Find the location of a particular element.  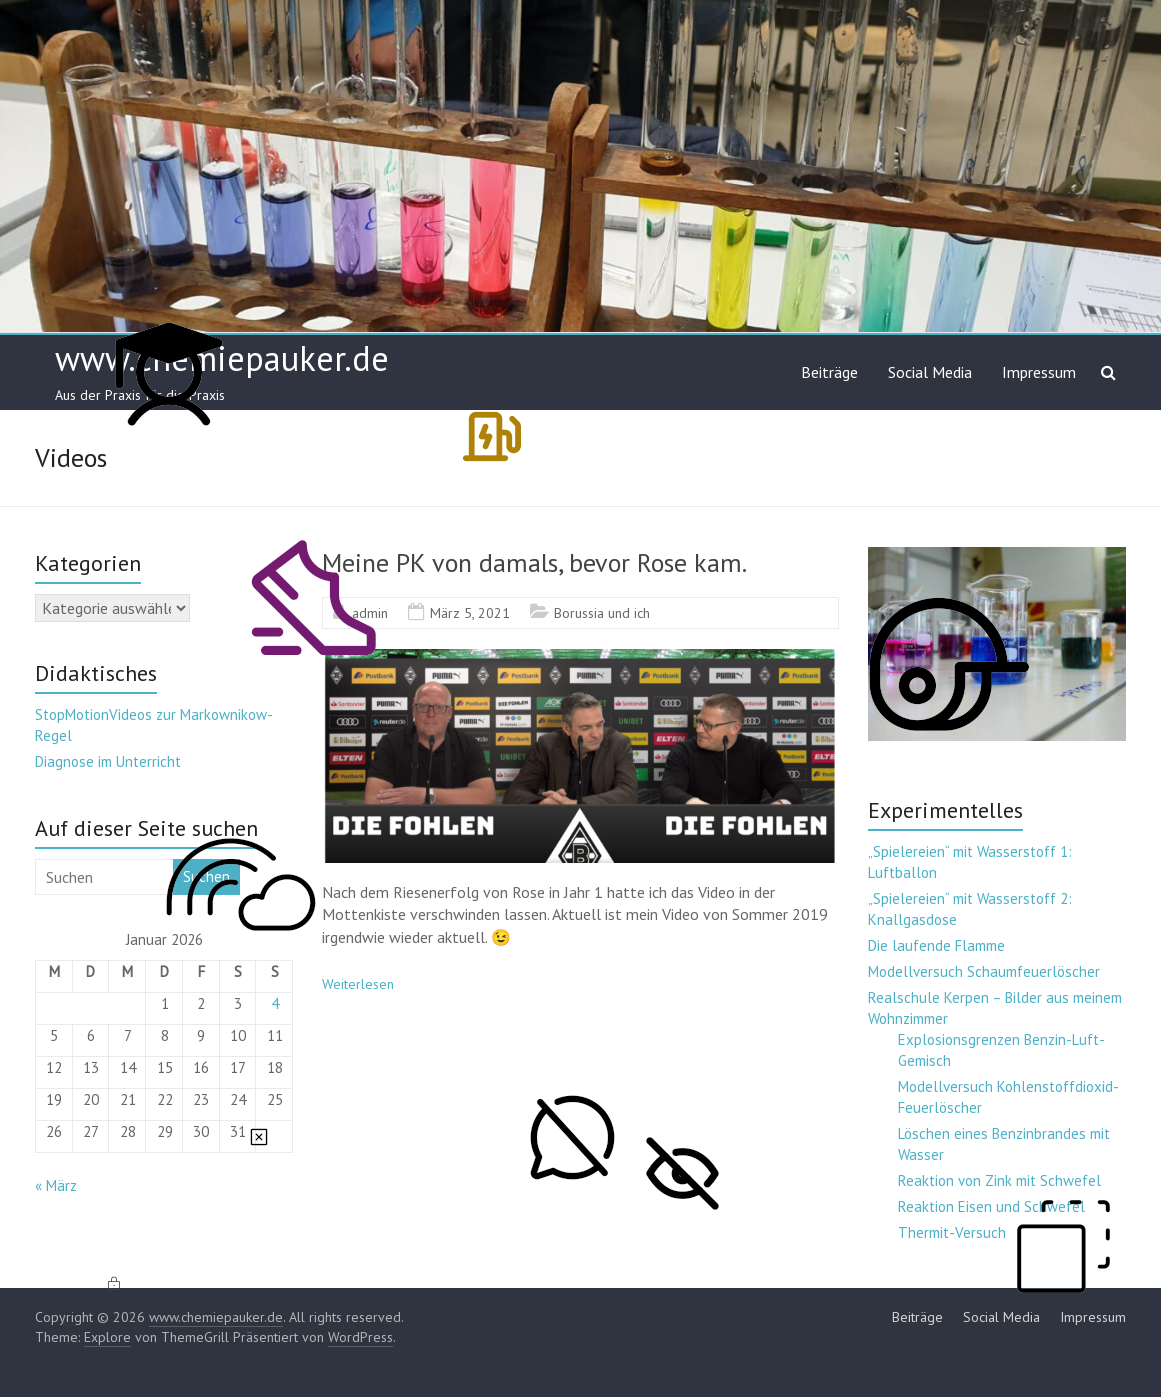

start a running or fitness activity is located at coordinates (311, 604).